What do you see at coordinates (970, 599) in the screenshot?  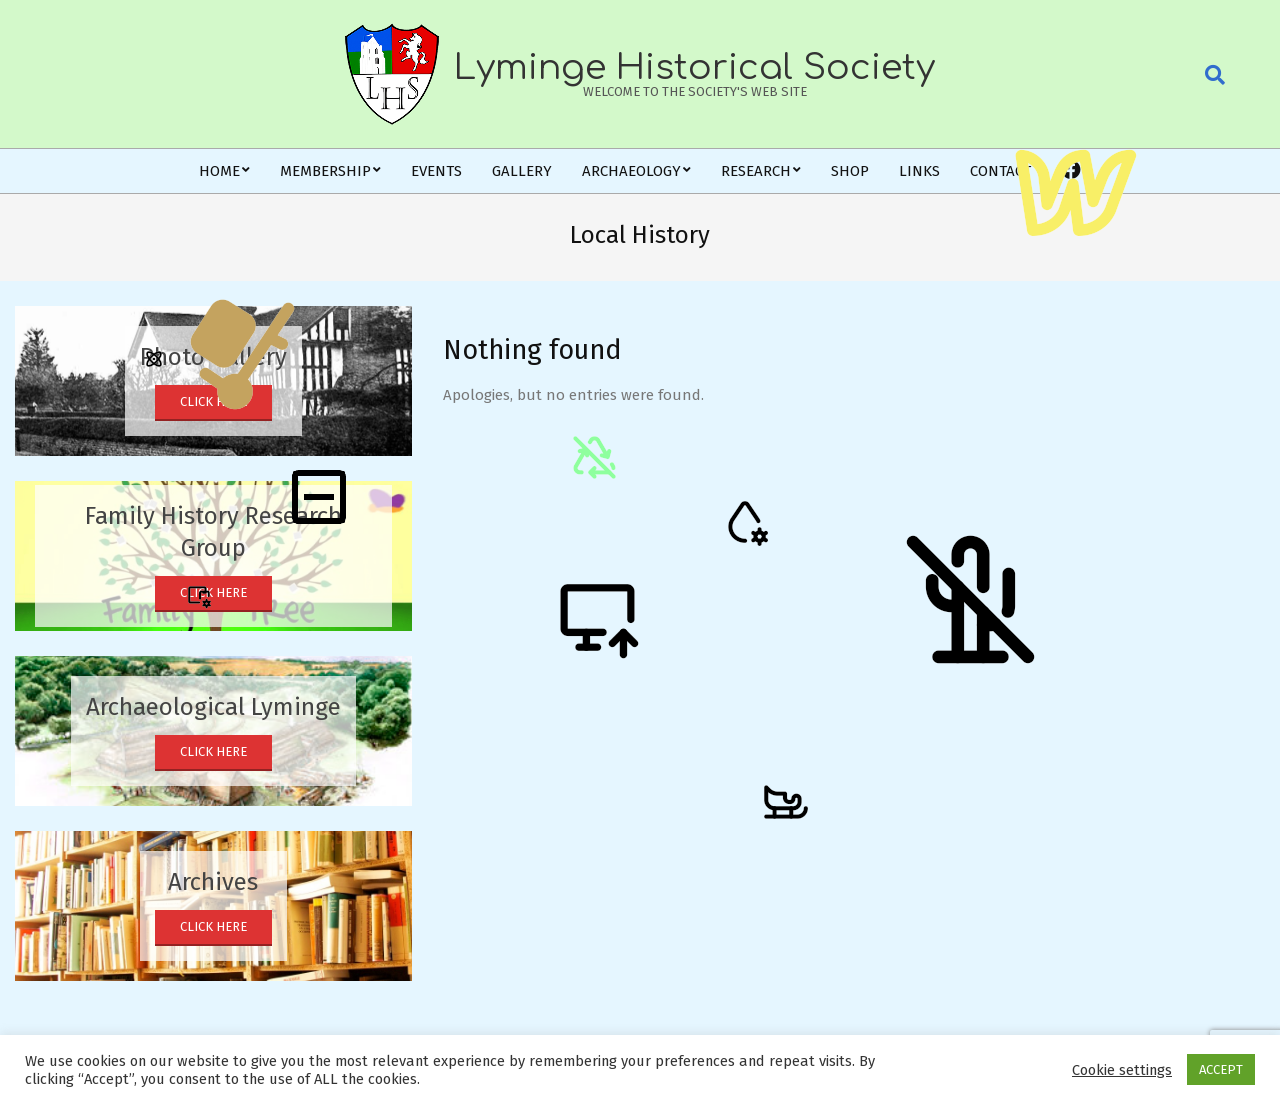 I see `disable desert or arid climate mode` at bounding box center [970, 599].